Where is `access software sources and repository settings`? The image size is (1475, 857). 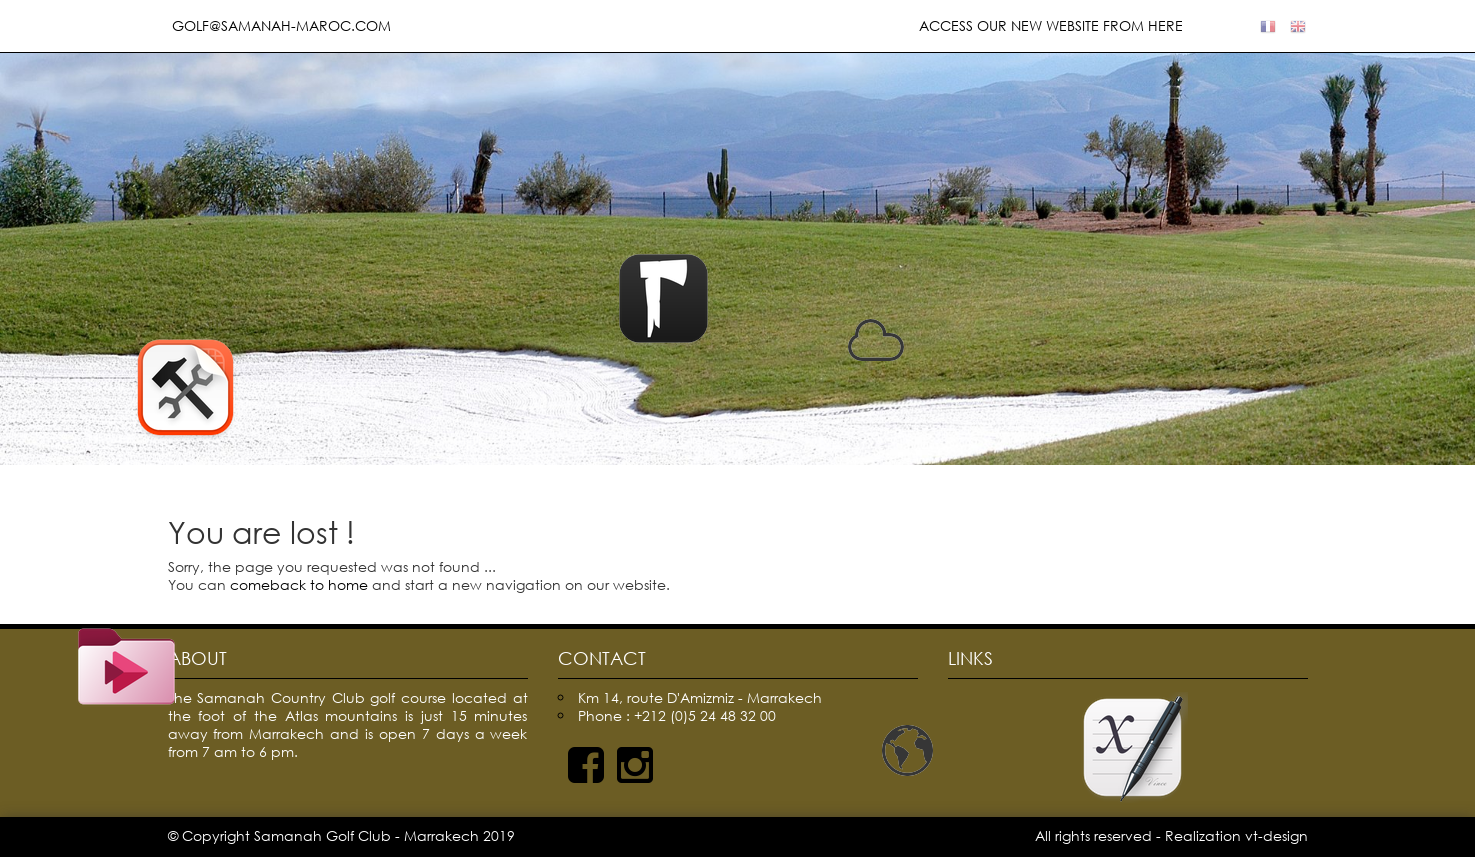
access software sources and repository settings is located at coordinates (907, 750).